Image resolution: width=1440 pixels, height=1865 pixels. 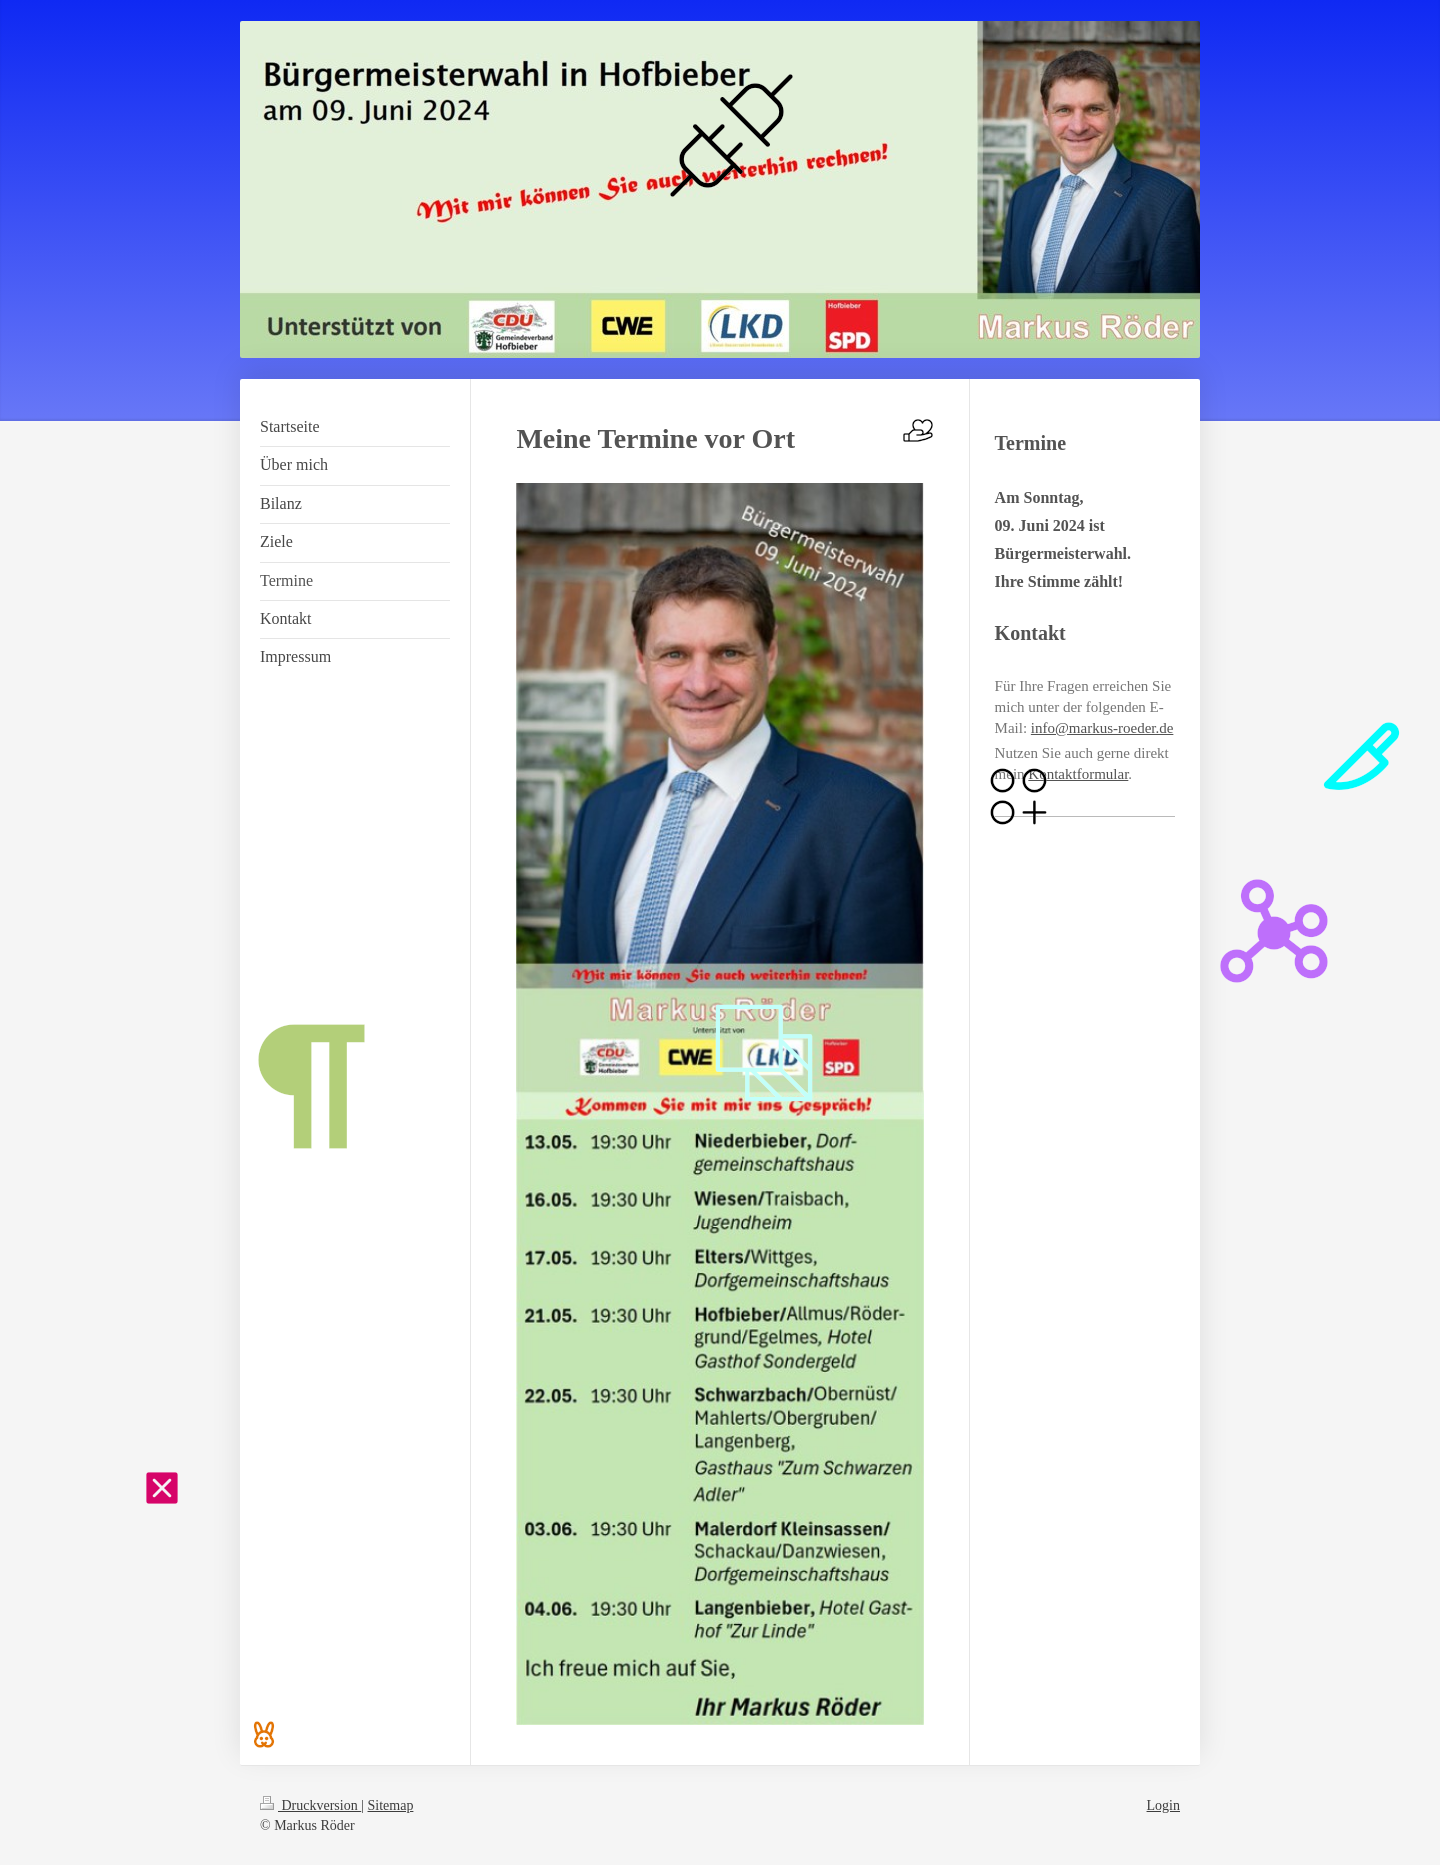 I want to click on donate or make a charitable contribution, so click(x=919, y=431).